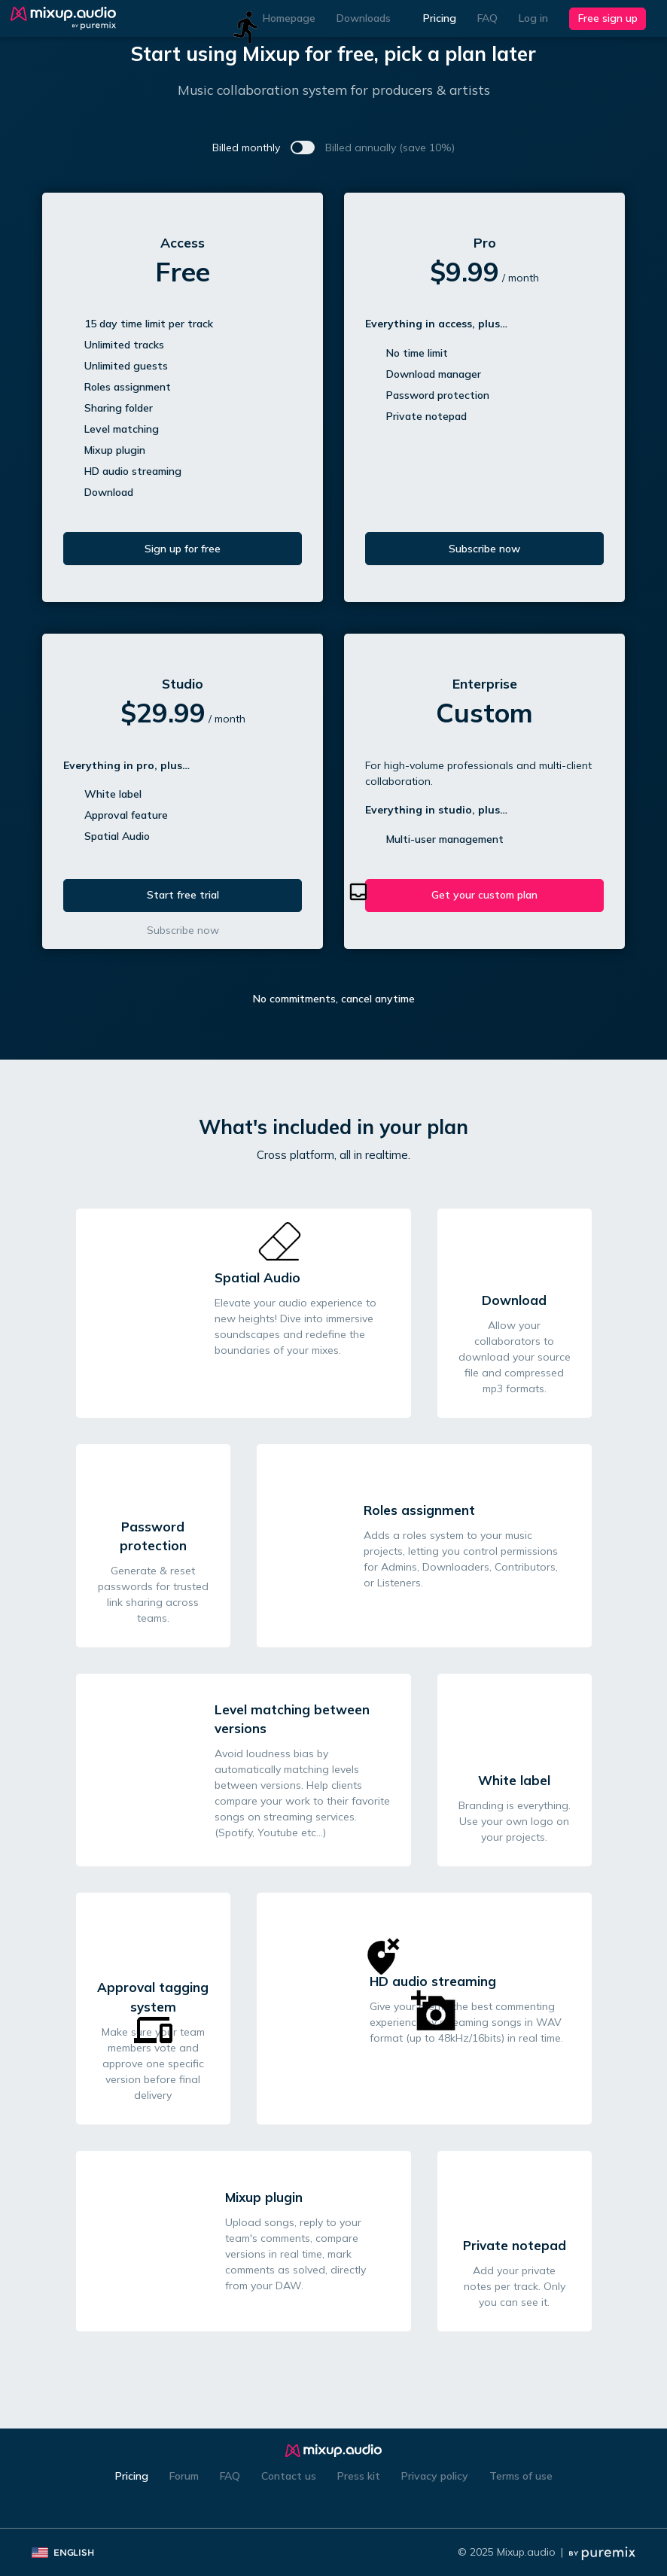  Describe the element at coordinates (279, 1241) in the screenshot. I see `erase or delete content` at that location.